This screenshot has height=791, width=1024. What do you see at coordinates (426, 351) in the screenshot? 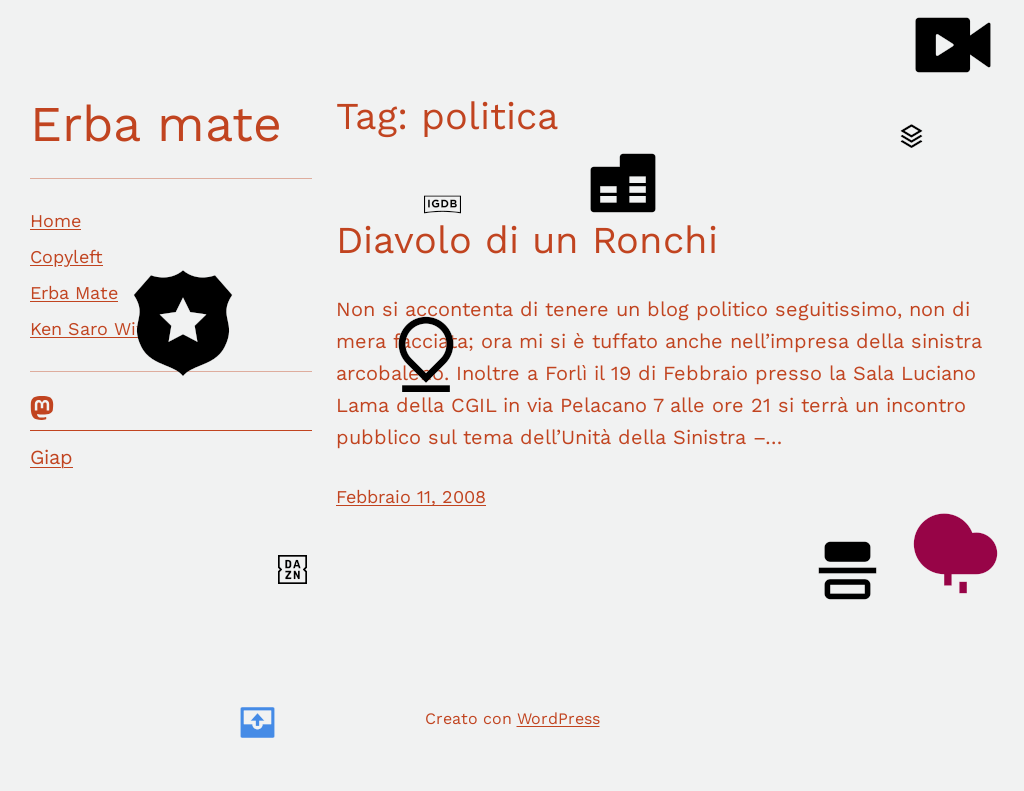
I see `mark a location on the map` at bounding box center [426, 351].